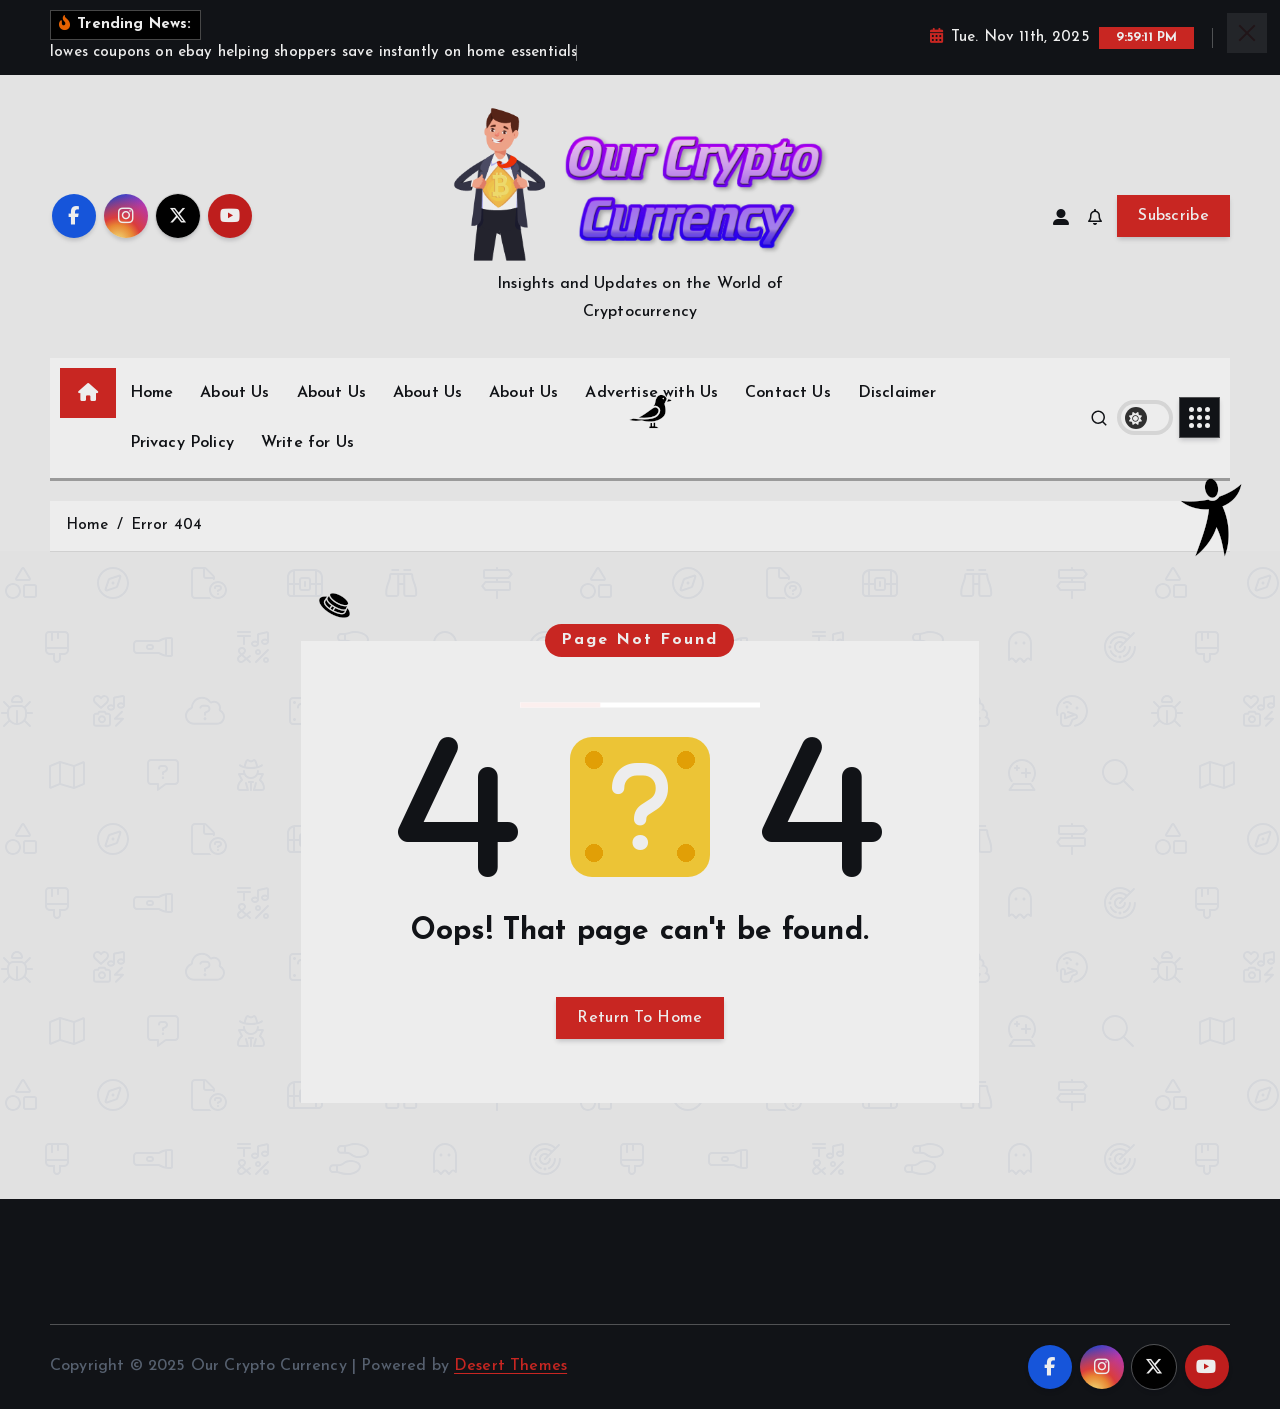  I want to click on indicates a beach or coastal location, so click(650, 411).